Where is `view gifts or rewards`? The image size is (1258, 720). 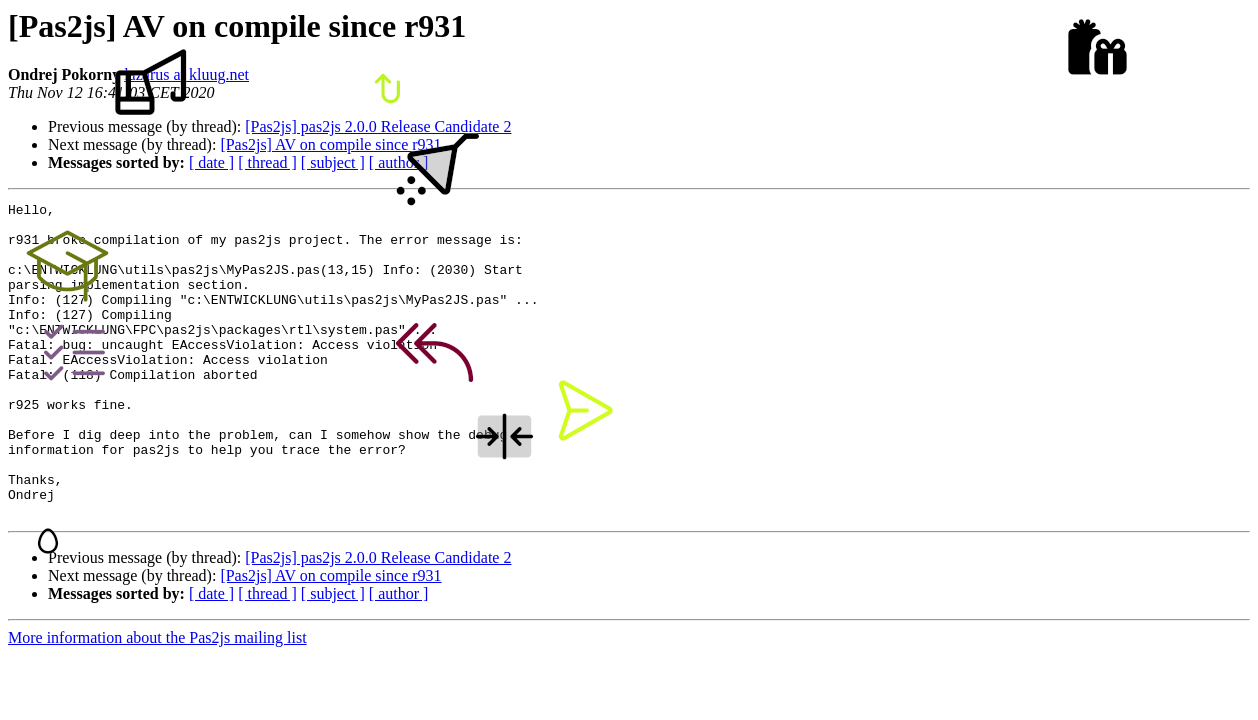
view gifts or rewards is located at coordinates (1097, 48).